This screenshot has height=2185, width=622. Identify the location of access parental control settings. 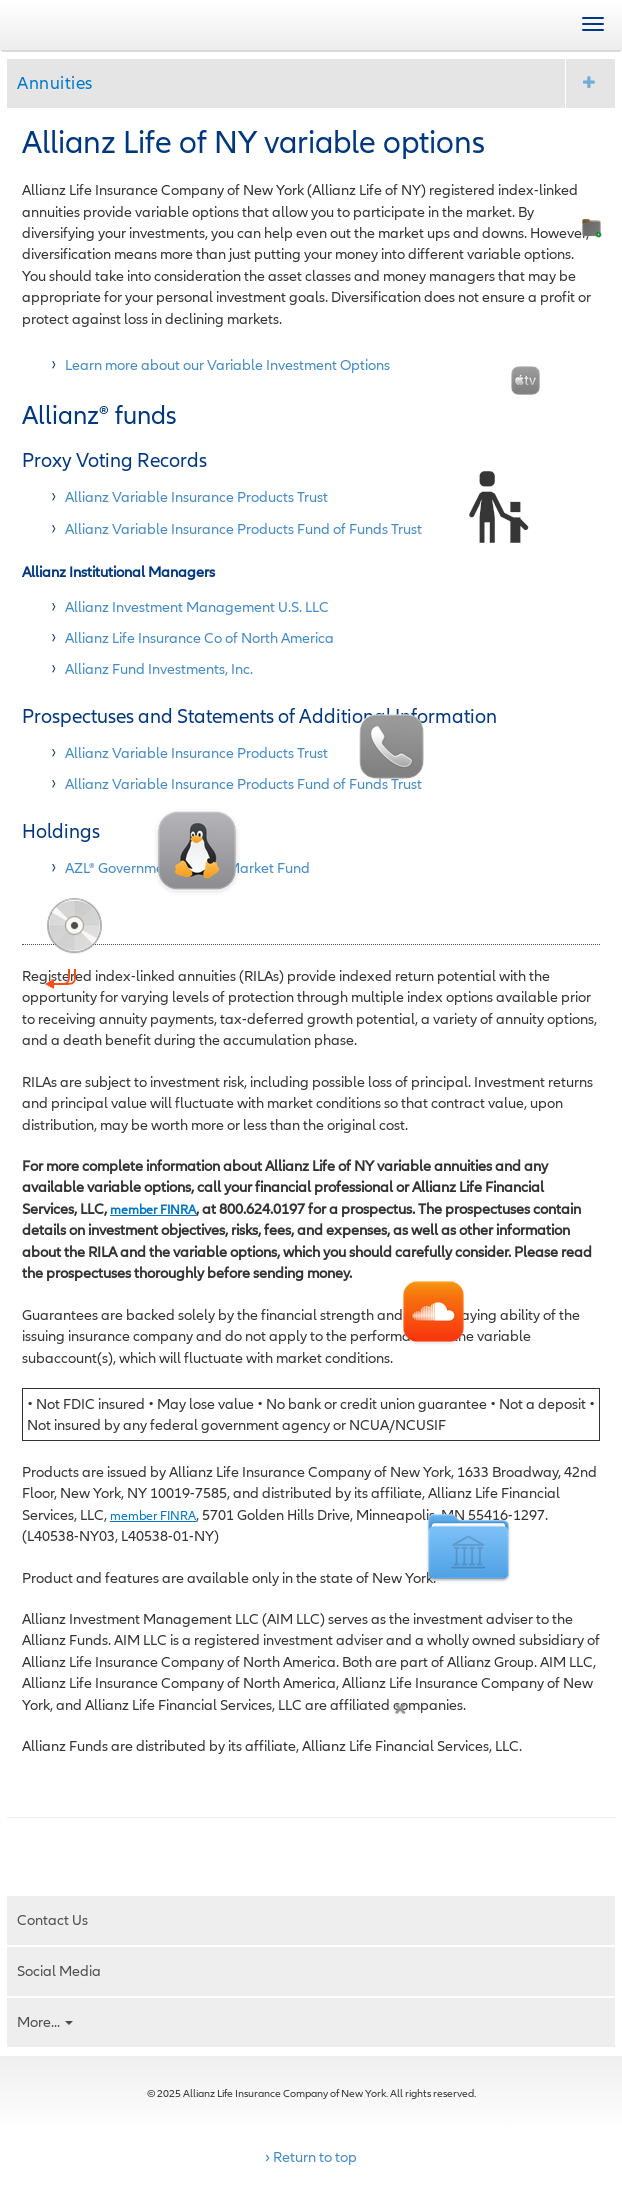
(500, 507).